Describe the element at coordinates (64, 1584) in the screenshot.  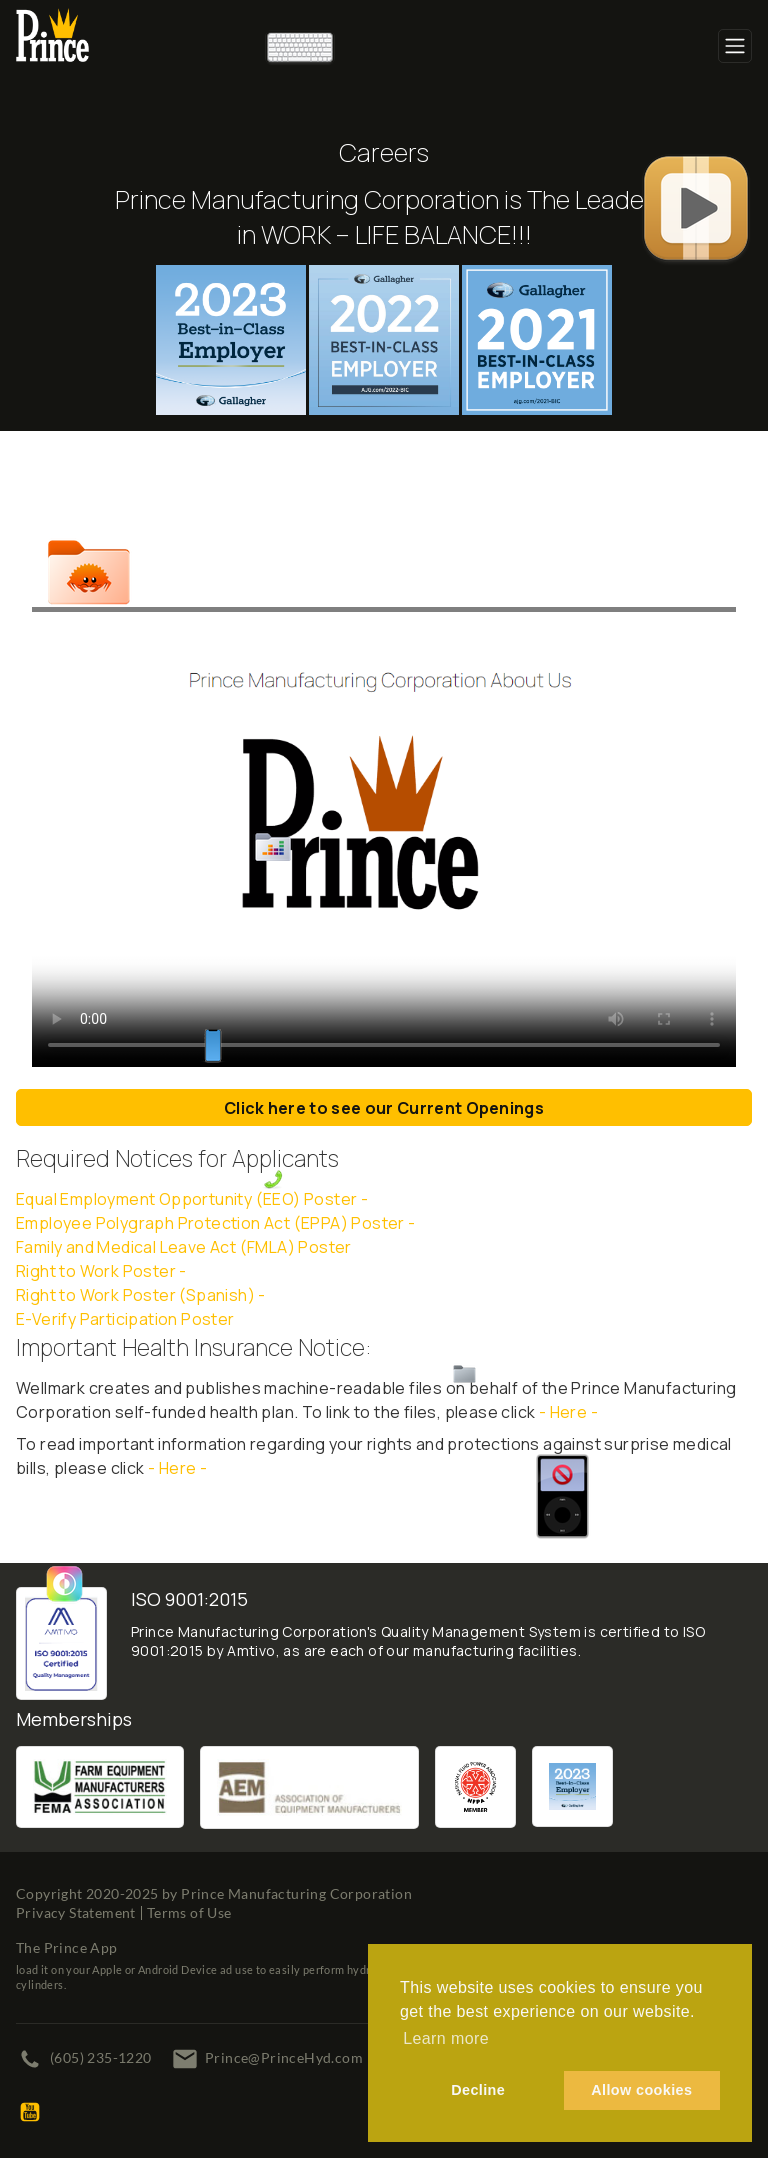
I see `open display or theme settings` at that location.